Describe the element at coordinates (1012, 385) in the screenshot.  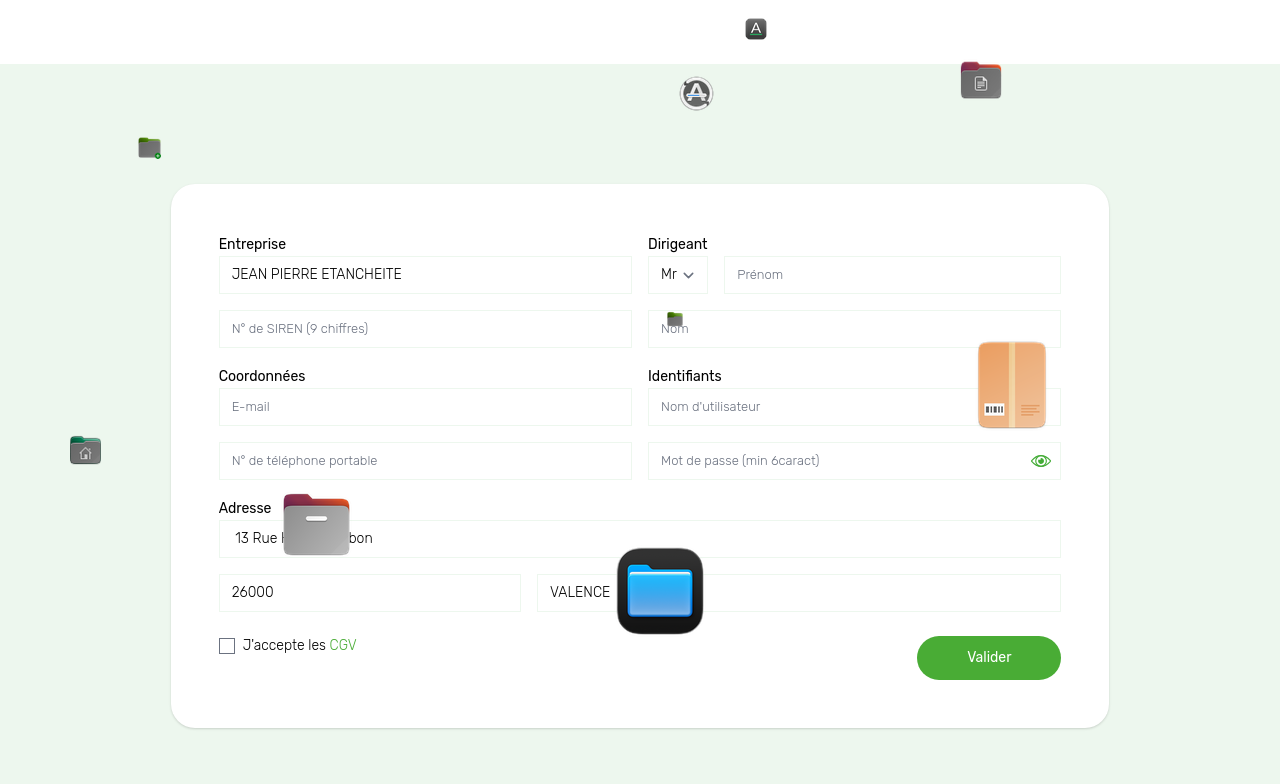
I see `open package manager application` at that location.